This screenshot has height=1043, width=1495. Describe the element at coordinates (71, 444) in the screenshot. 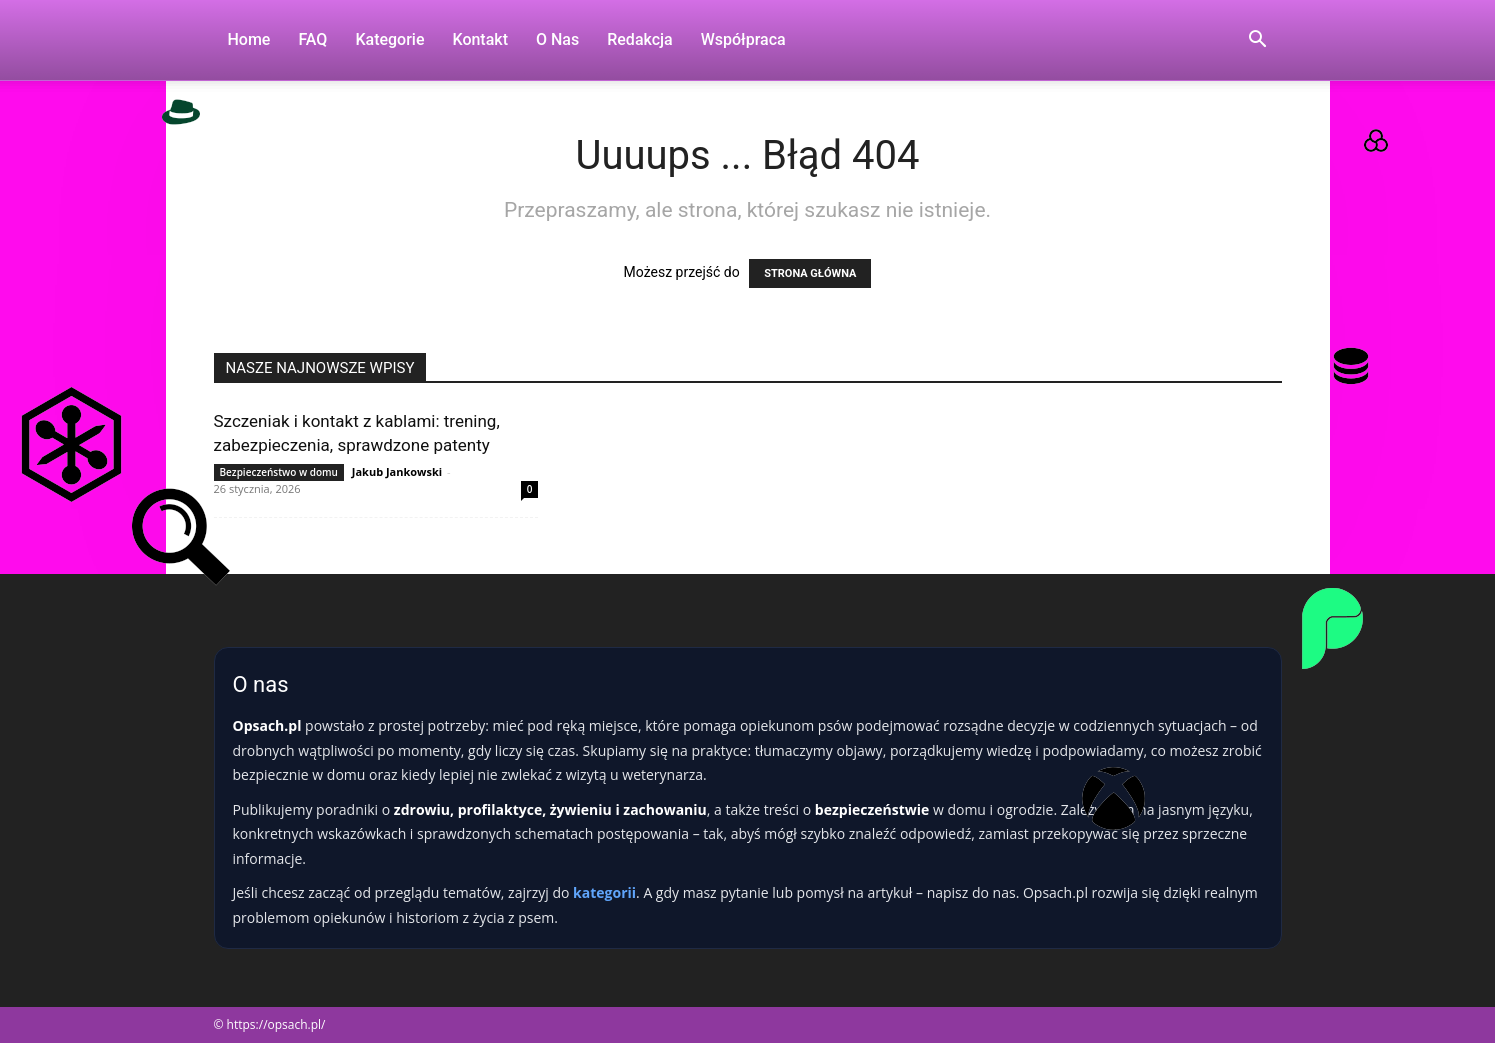

I see `legacy games logo` at that location.